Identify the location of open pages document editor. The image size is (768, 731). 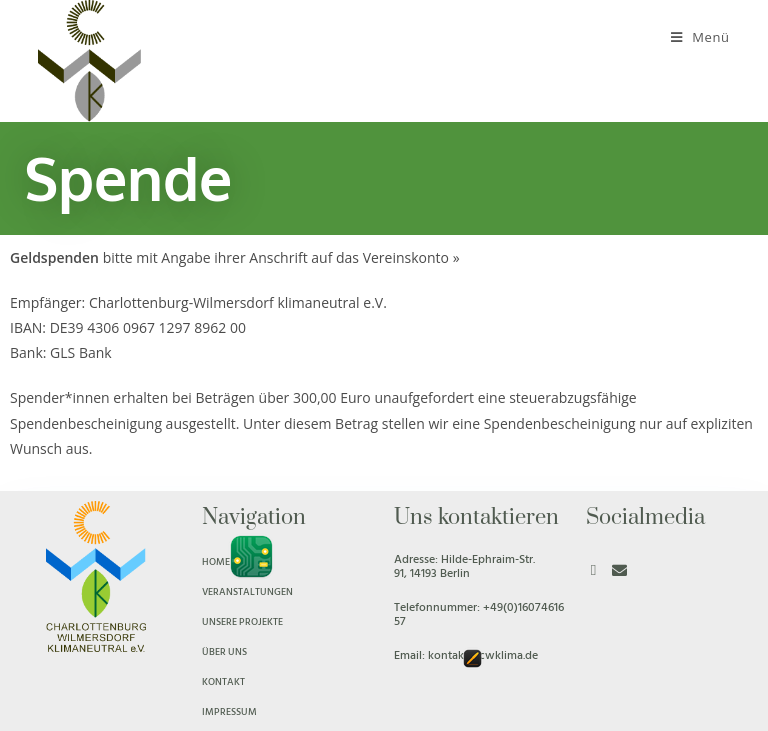
(472, 658).